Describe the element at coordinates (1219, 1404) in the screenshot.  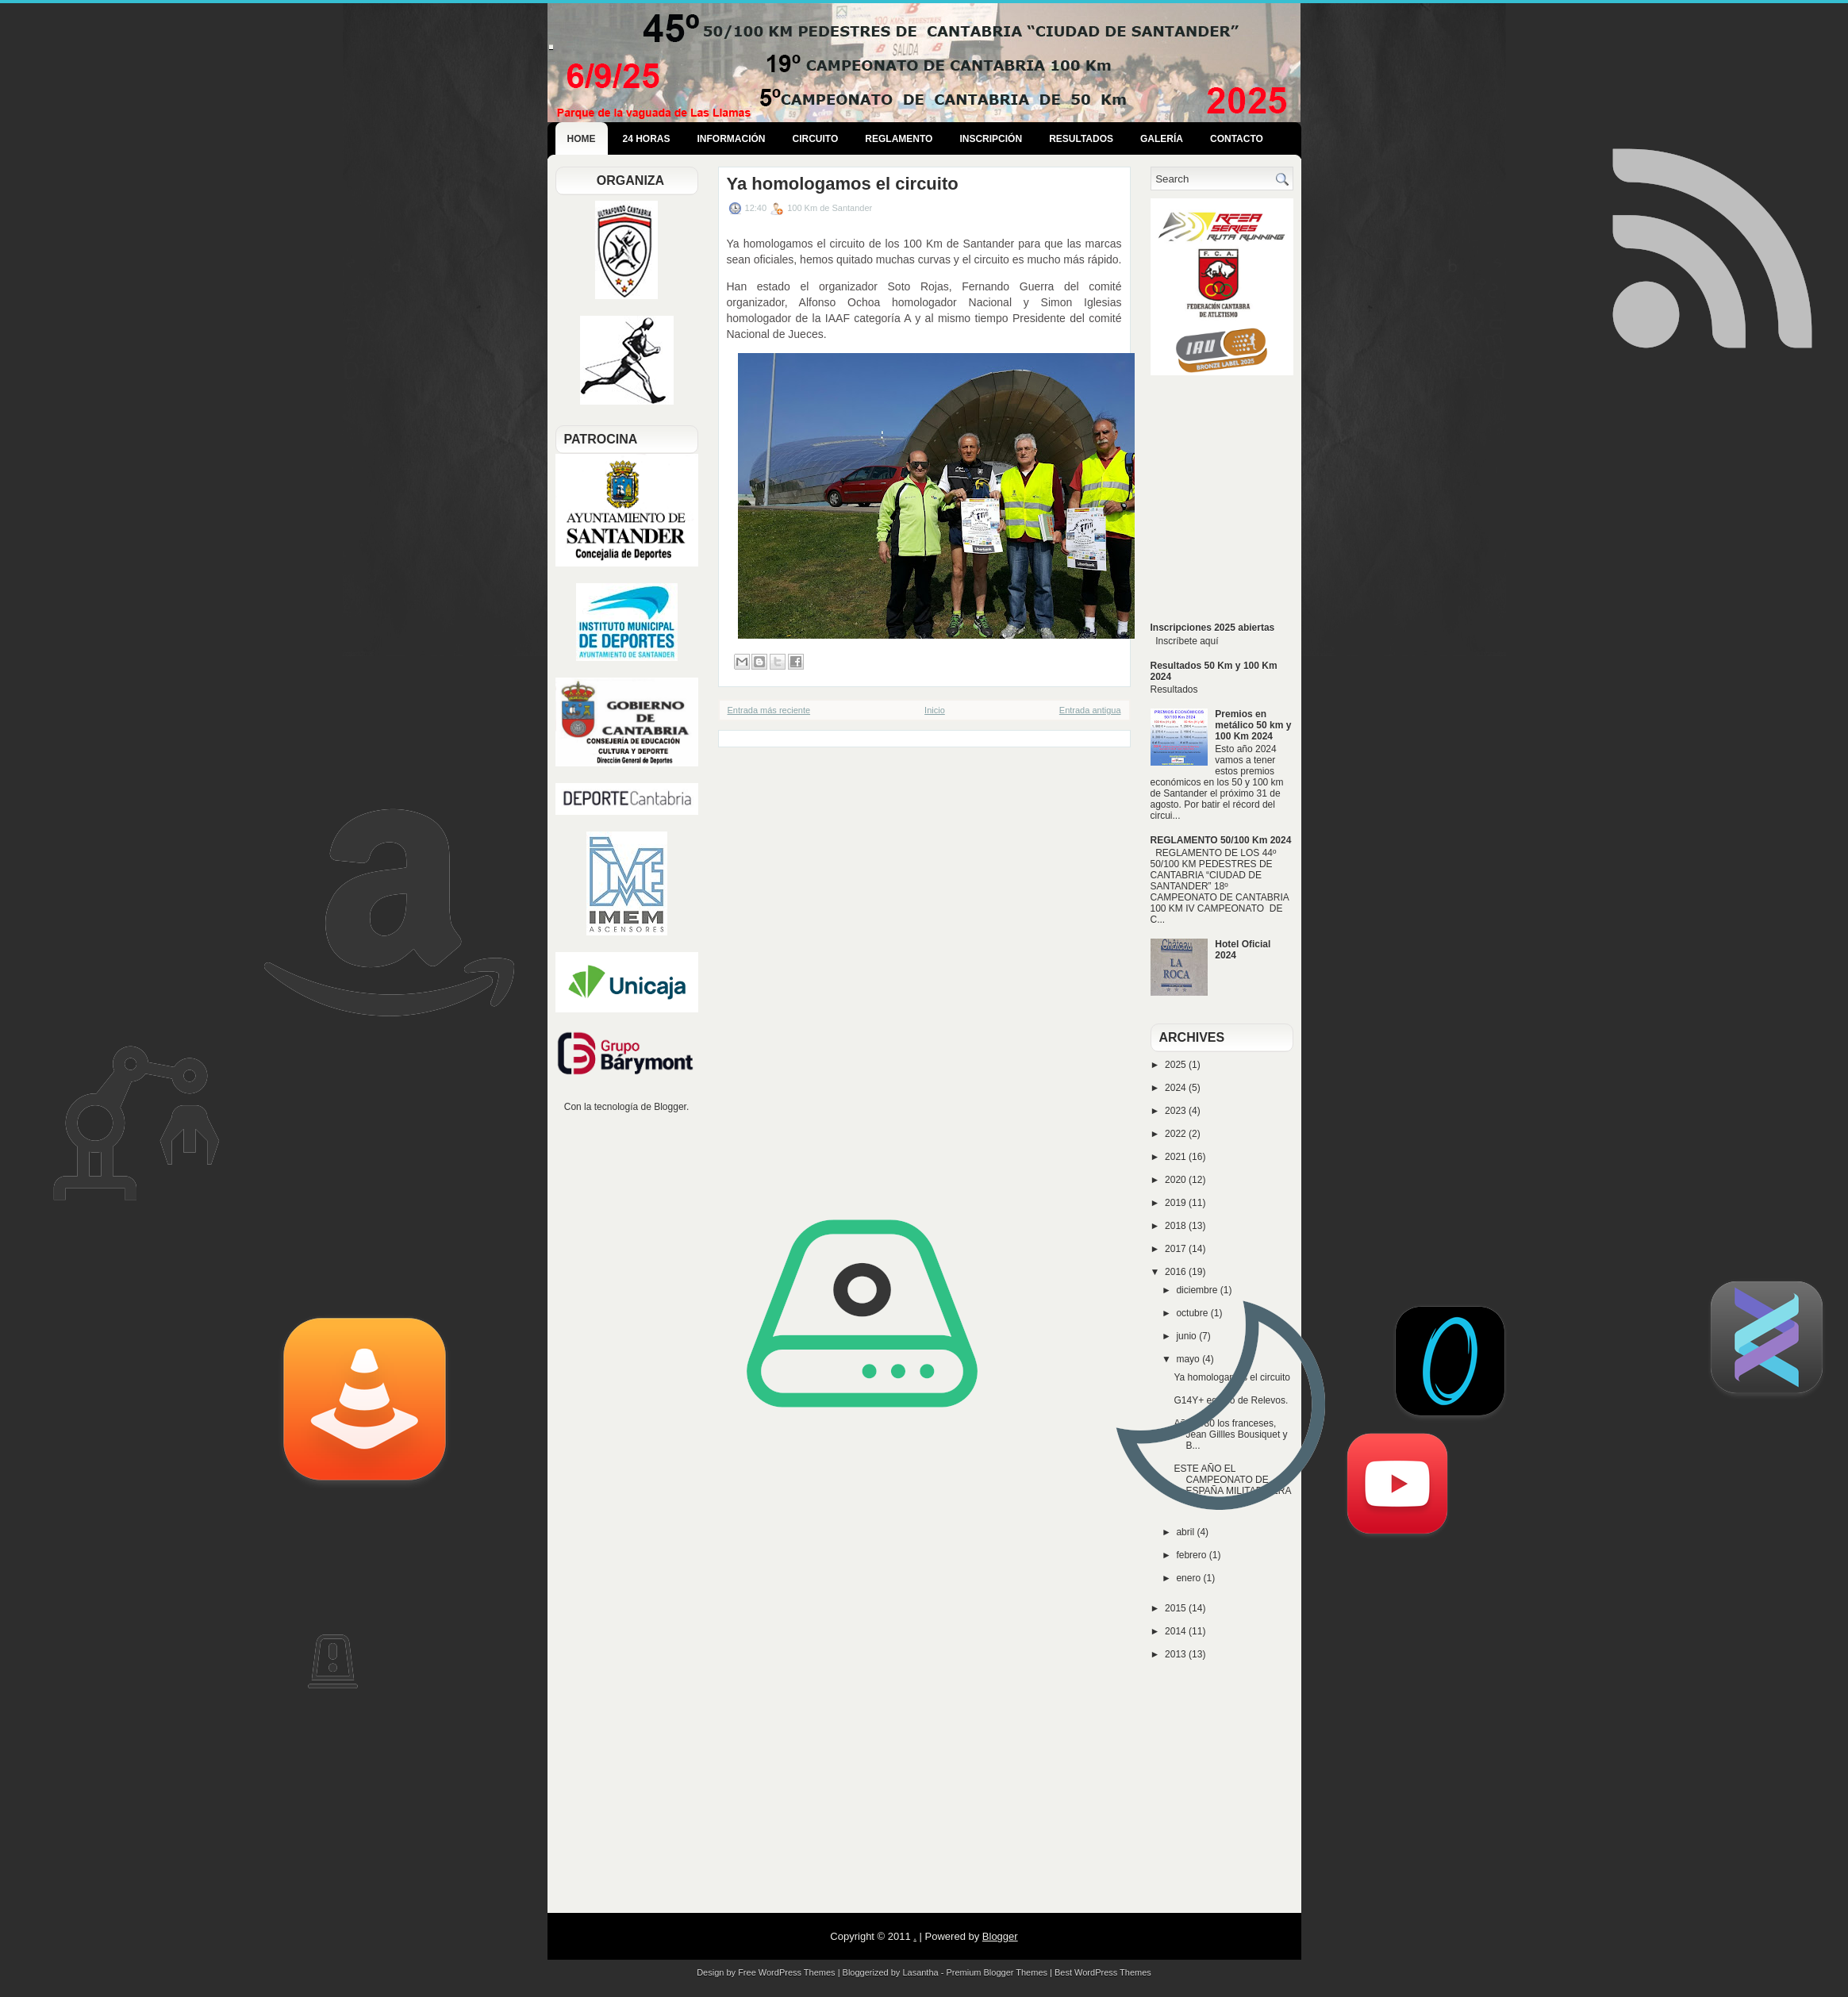
I see `indicates half-width input mode is active in fcitx` at that location.